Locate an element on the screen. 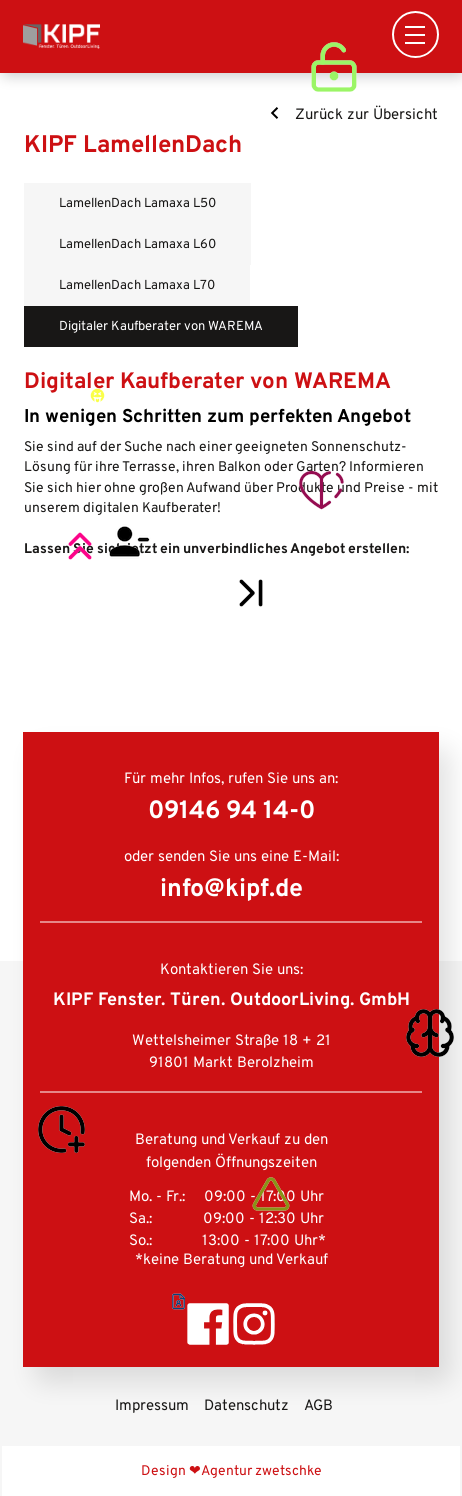 The width and height of the screenshot is (462, 1496). skip to the end of a playlist or track is located at coordinates (251, 593).